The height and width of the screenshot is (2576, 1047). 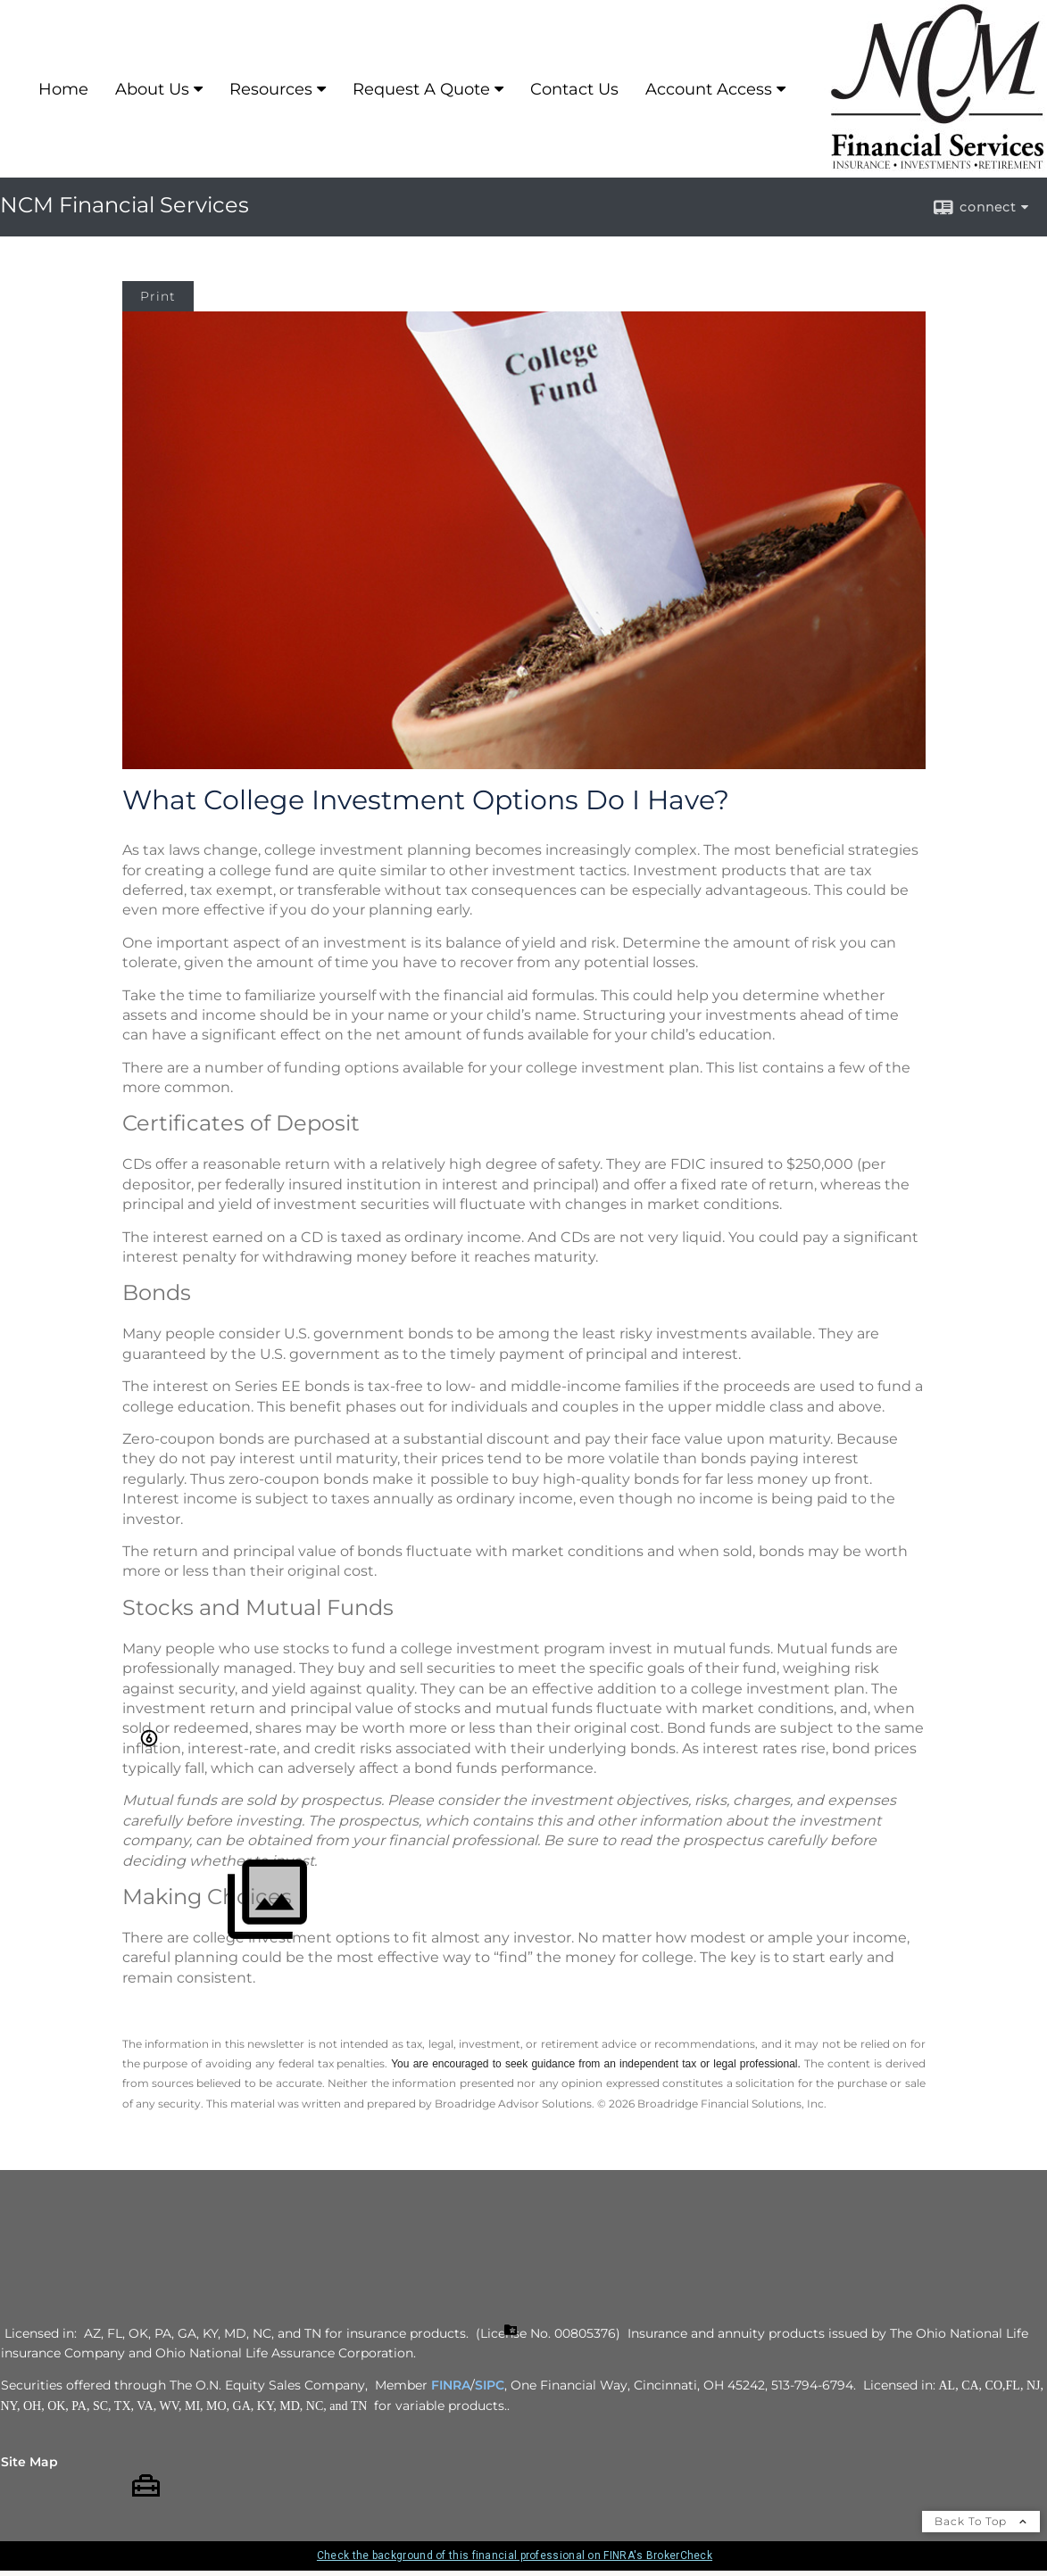 I want to click on apply filters to images or photos, so click(x=267, y=1899).